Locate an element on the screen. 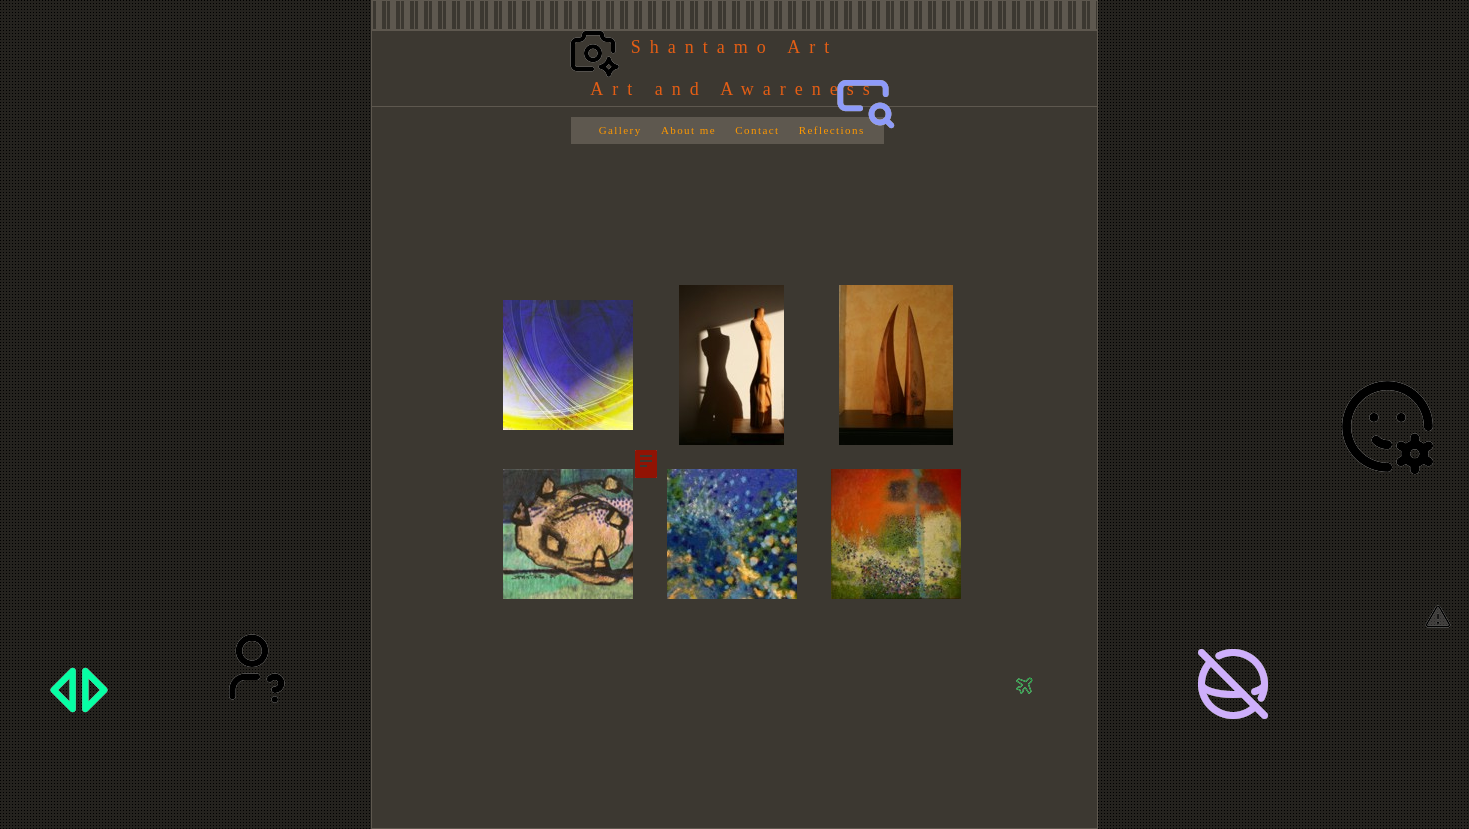  search within an input field is located at coordinates (863, 97).